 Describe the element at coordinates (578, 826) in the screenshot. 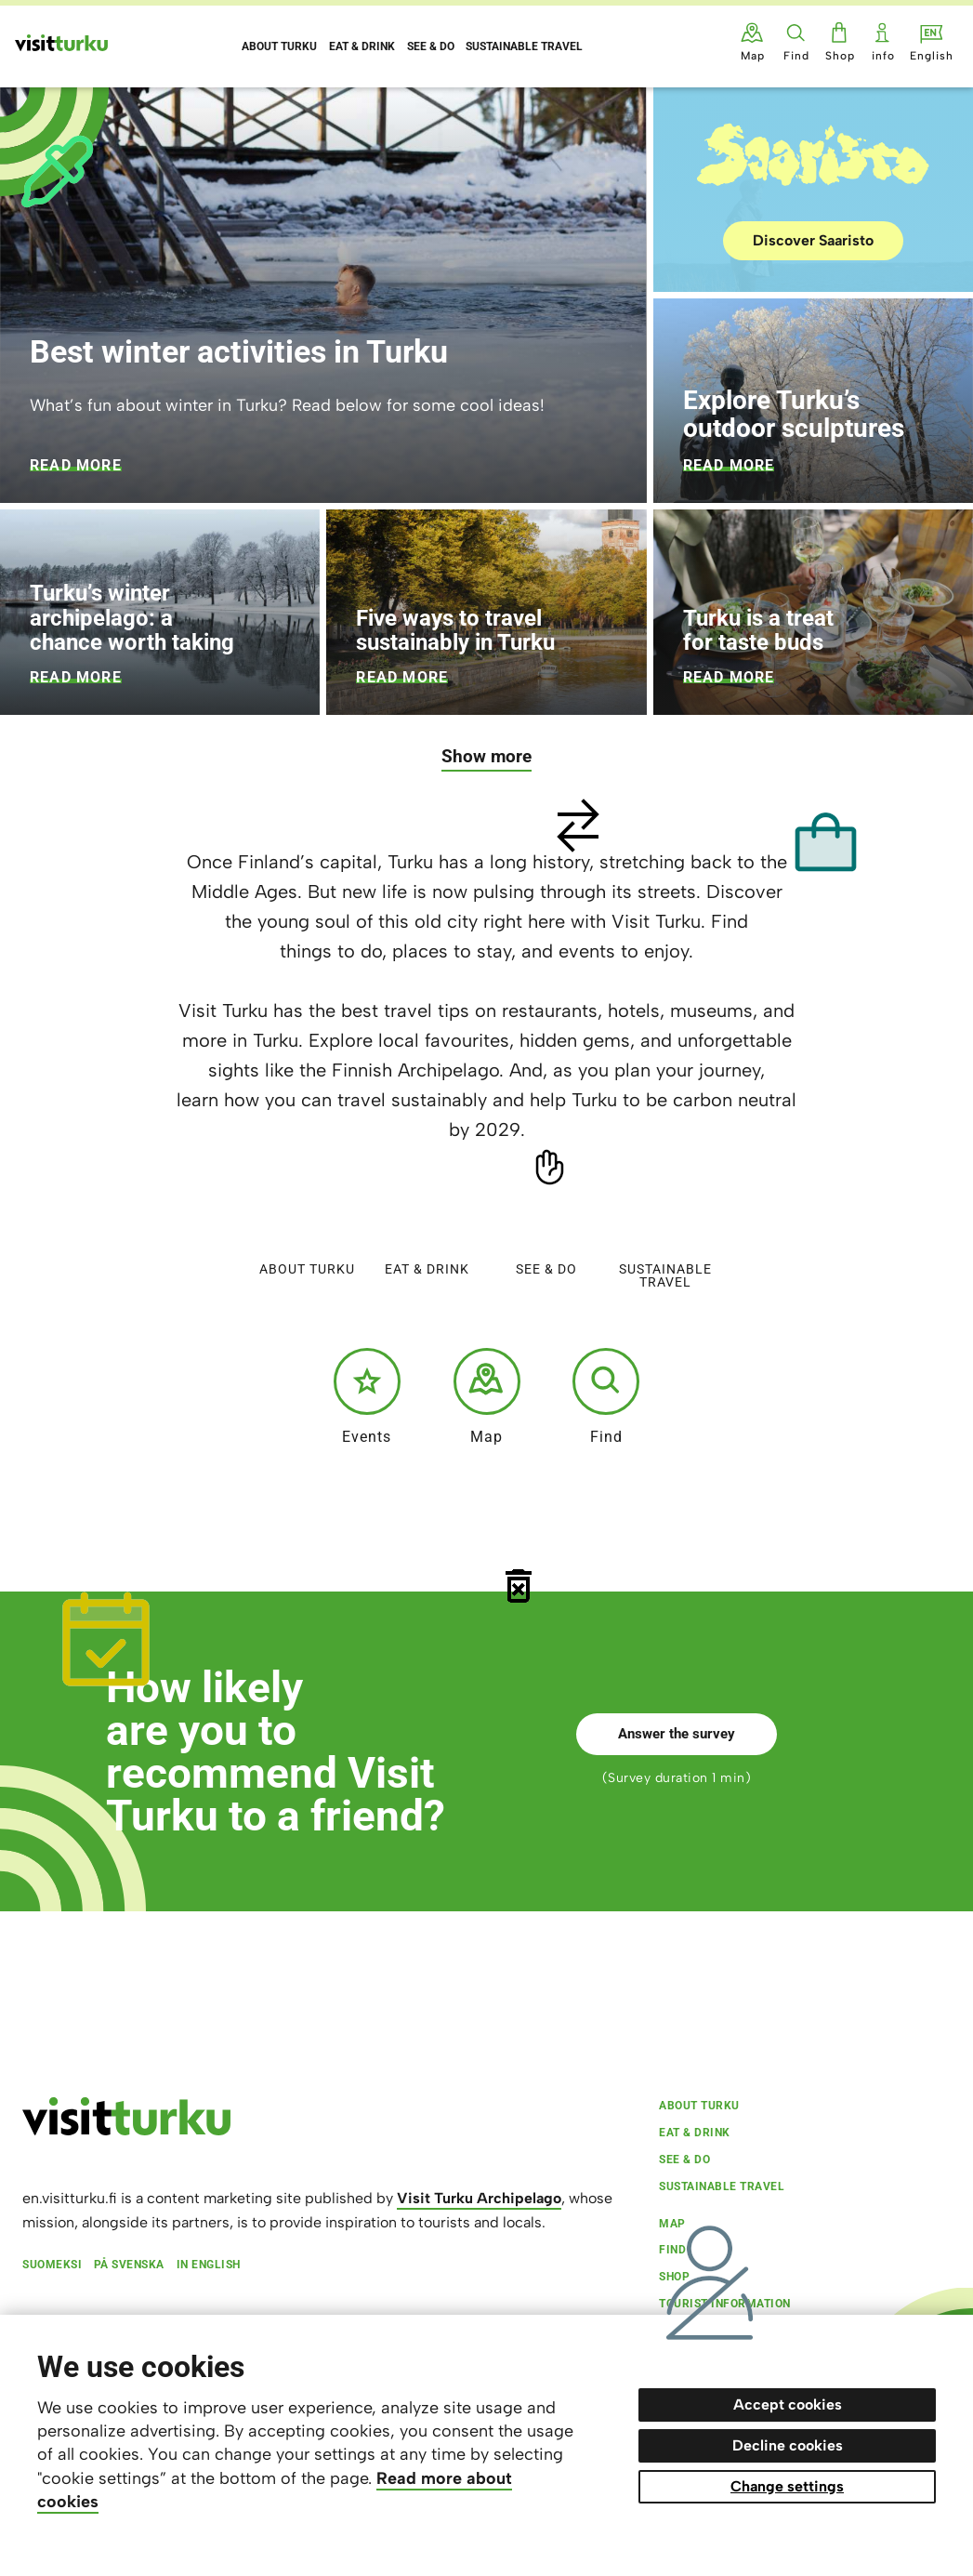

I see `swap or exchange items` at that location.